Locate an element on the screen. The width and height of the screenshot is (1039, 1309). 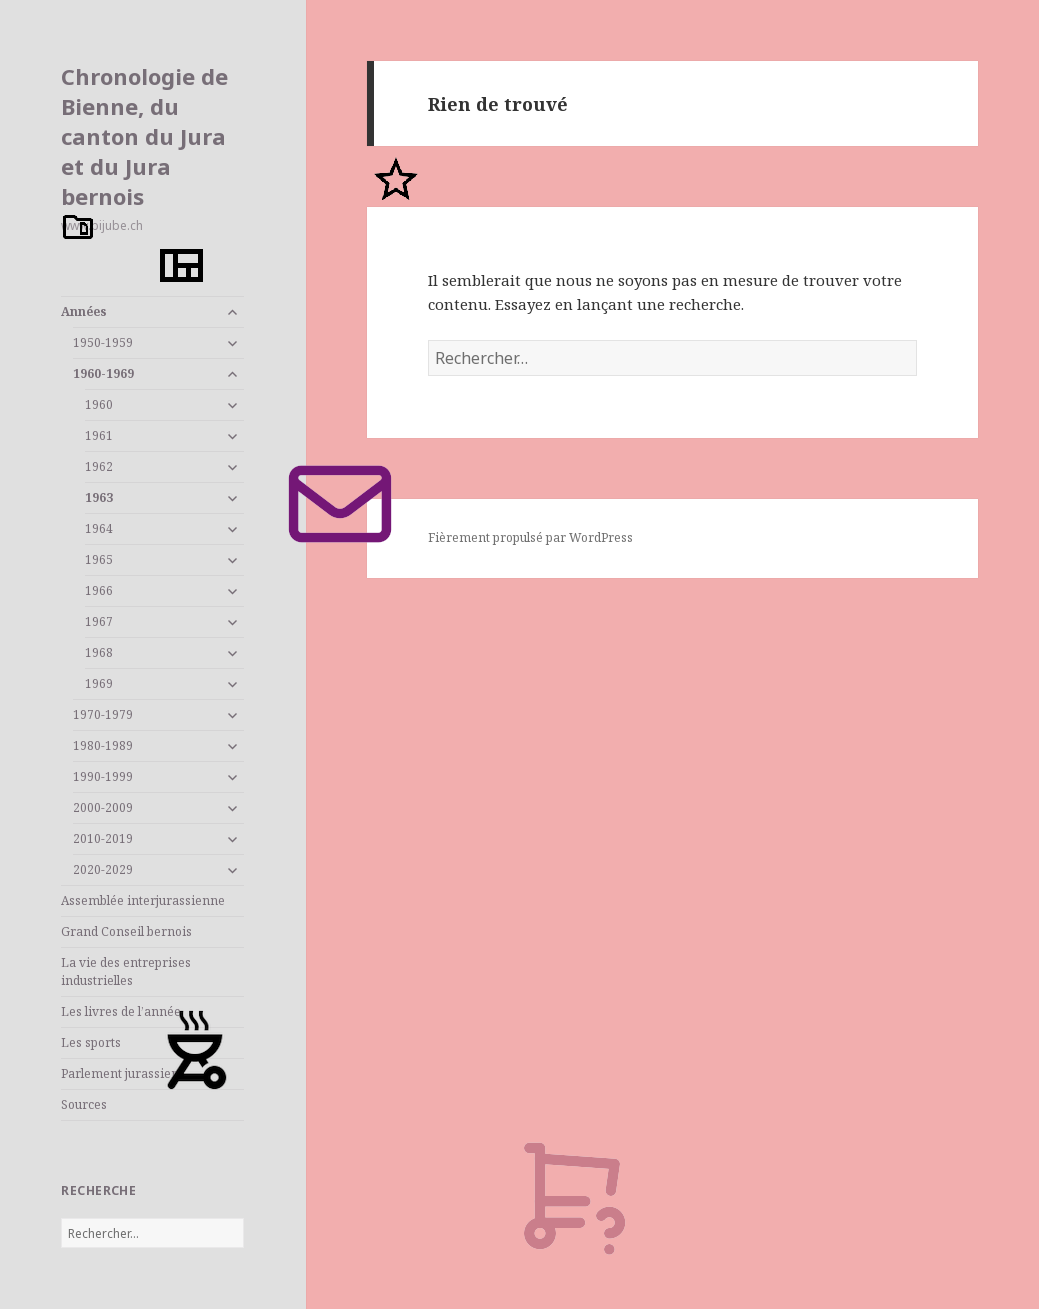
add item to favorites is located at coordinates (396, 180).